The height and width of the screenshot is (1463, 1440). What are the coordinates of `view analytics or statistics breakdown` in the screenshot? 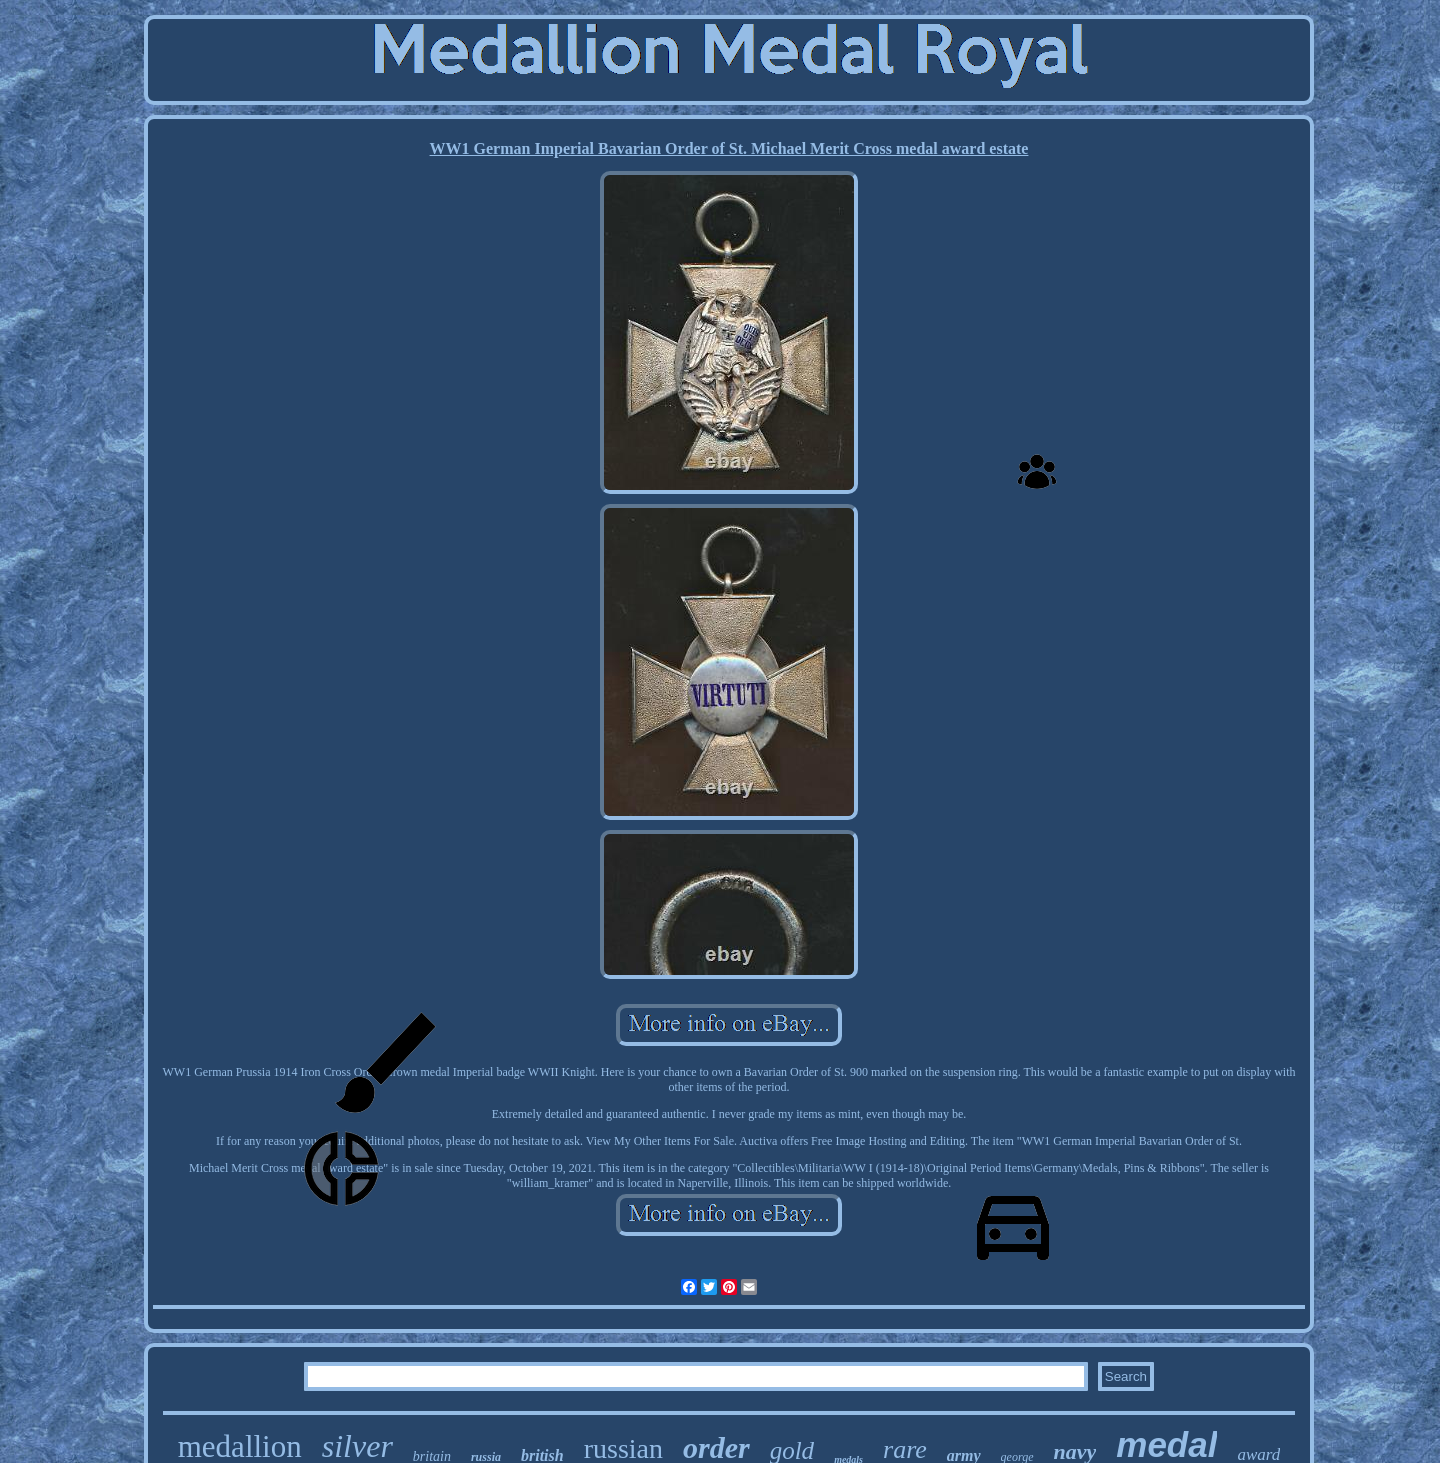 It's located at (341, 1168).